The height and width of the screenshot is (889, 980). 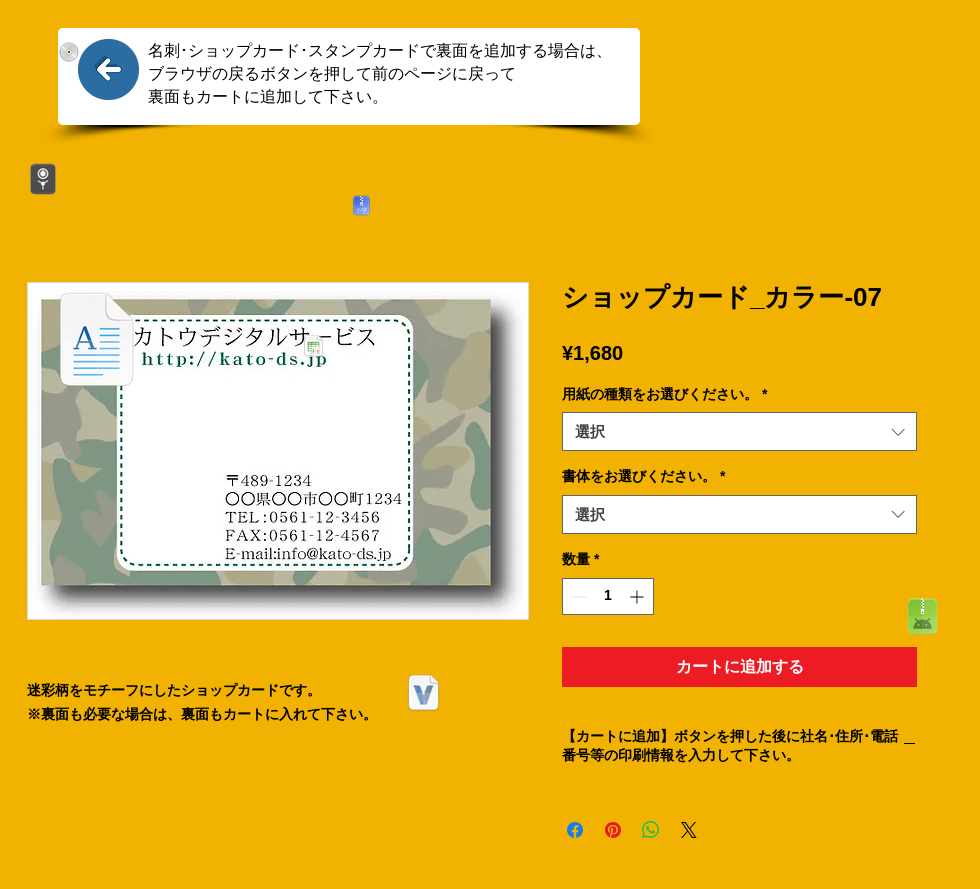 I want to click on open déjà dup backup utility, so click(x=43, y=179).